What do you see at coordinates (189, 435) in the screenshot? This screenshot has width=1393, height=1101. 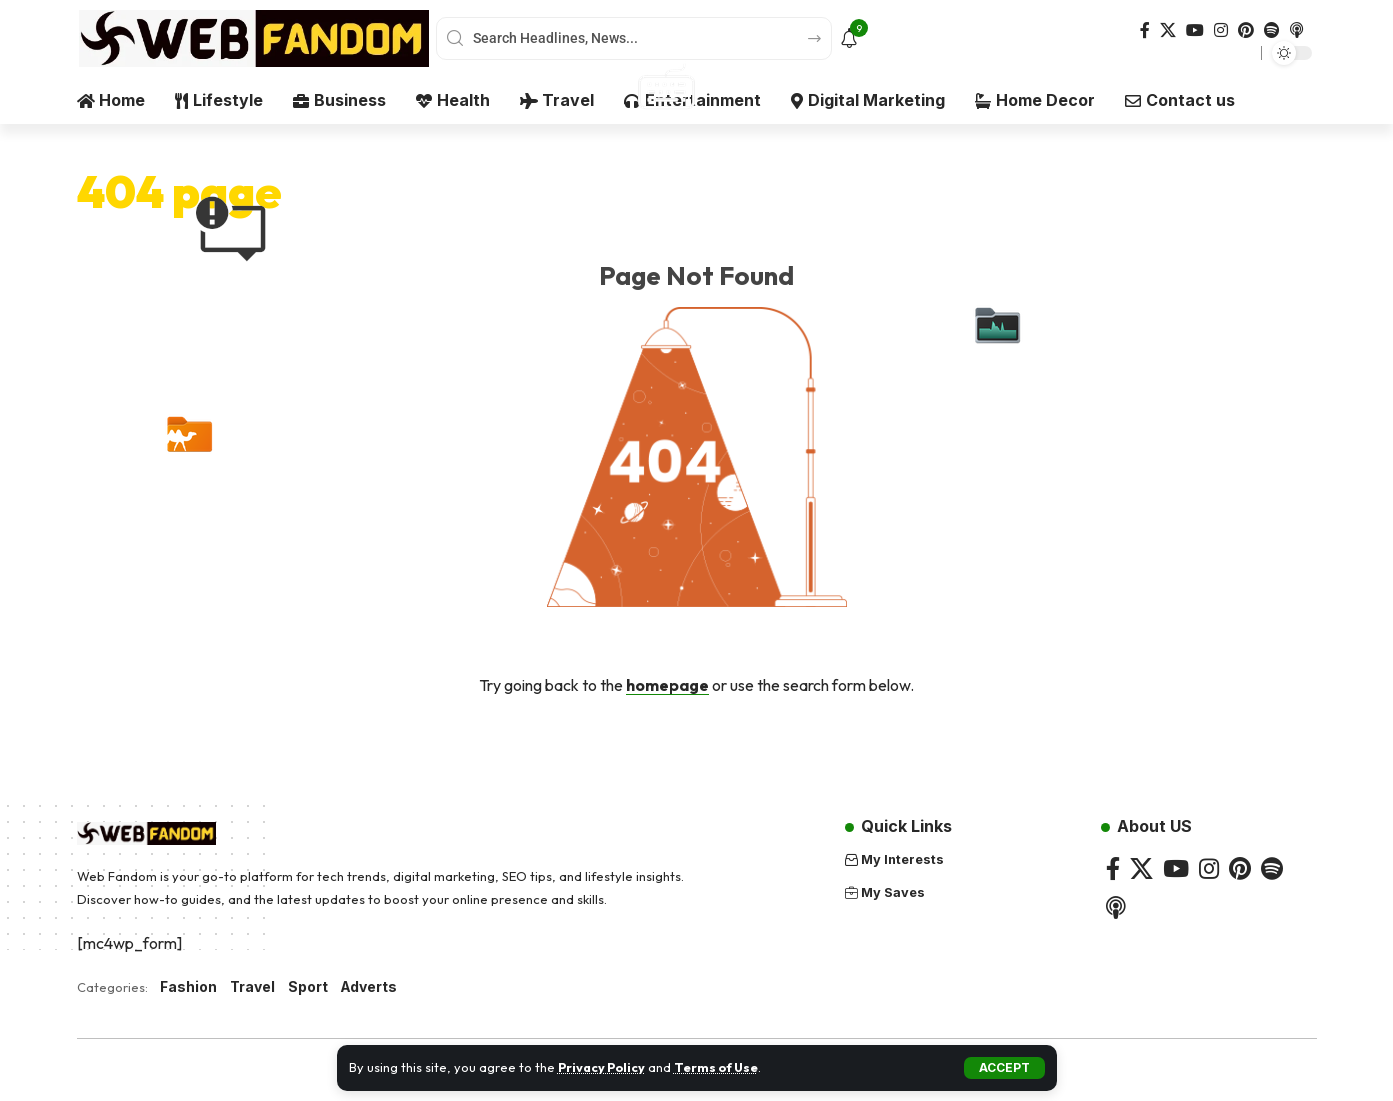 I see `folder containing OCaml programming files` at bounding box center [189, 435].